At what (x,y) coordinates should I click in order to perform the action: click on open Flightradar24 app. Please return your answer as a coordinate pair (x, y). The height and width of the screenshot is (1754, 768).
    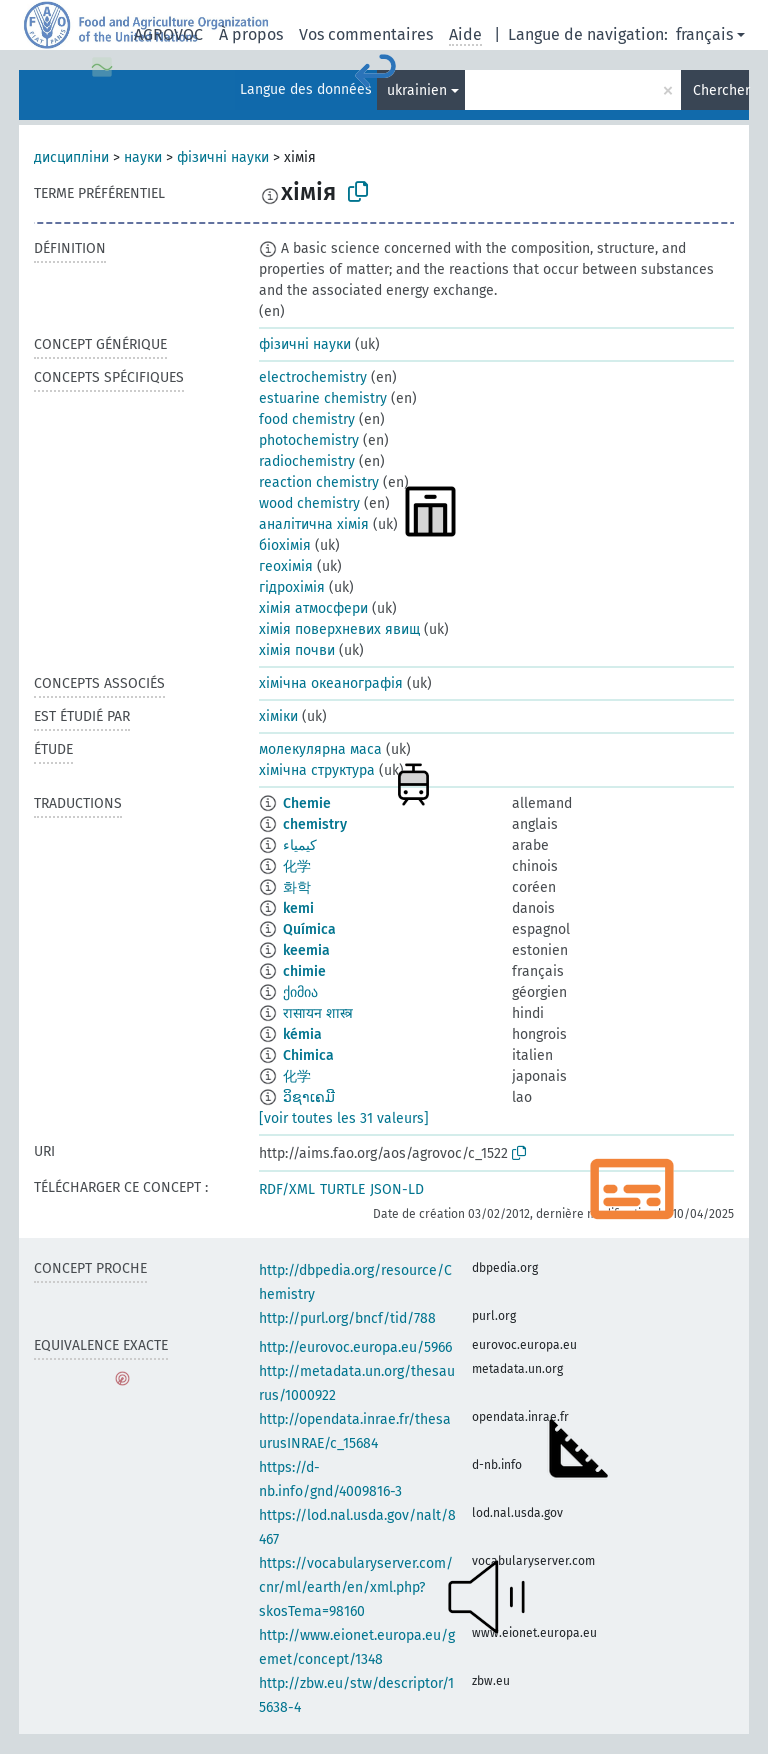
    Looking at the image, I should click on (122, 1378).